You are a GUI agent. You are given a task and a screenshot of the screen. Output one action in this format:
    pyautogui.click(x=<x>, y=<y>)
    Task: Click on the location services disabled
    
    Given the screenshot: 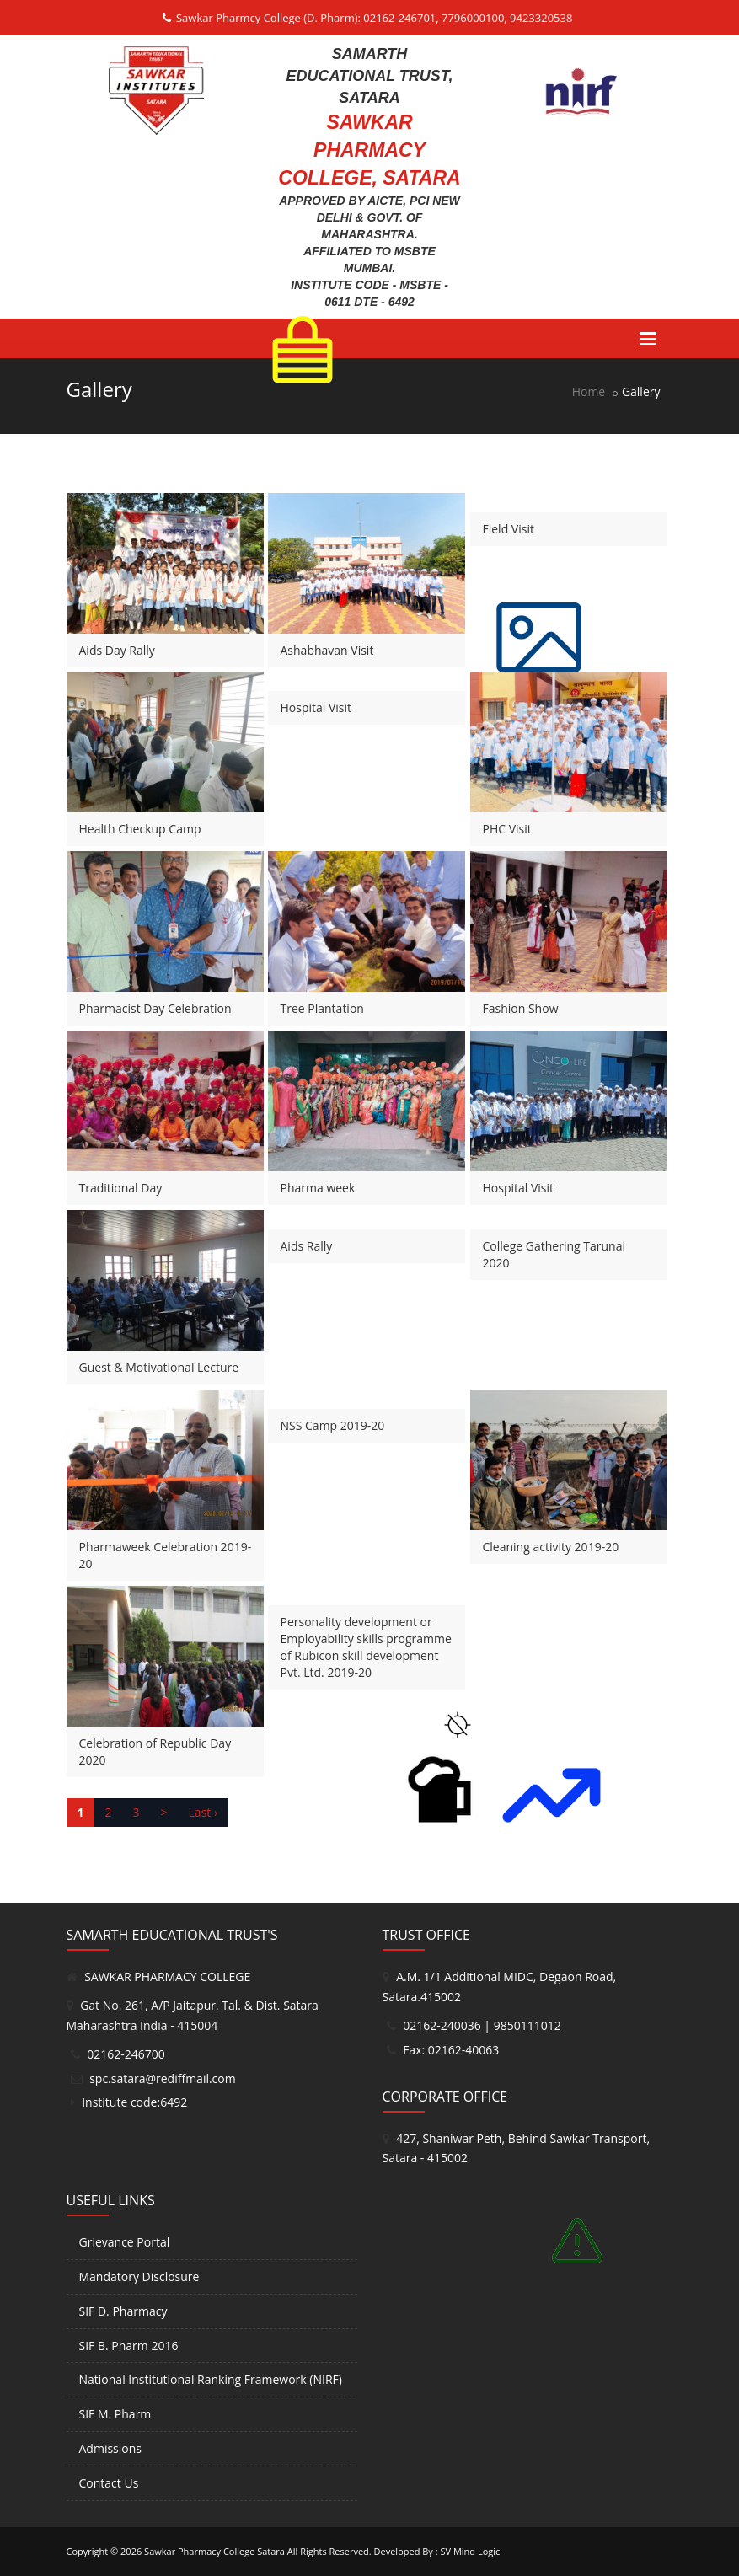 What is the action you would take?
    pyautogui.click(x=458, y=1725)
    